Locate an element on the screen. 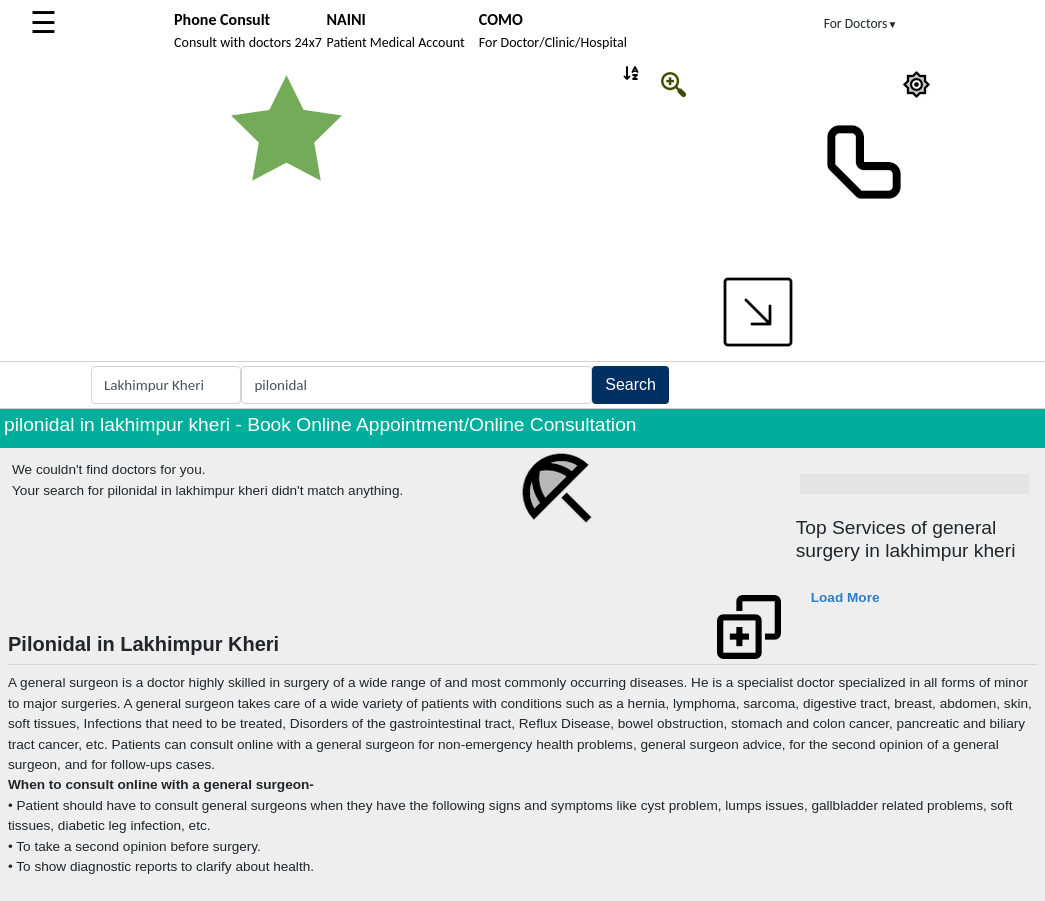 Image resolution: width=1045 pixels, height=901 pixels. sort items alphabetically from A to Z is located at coordinates (631, 73).